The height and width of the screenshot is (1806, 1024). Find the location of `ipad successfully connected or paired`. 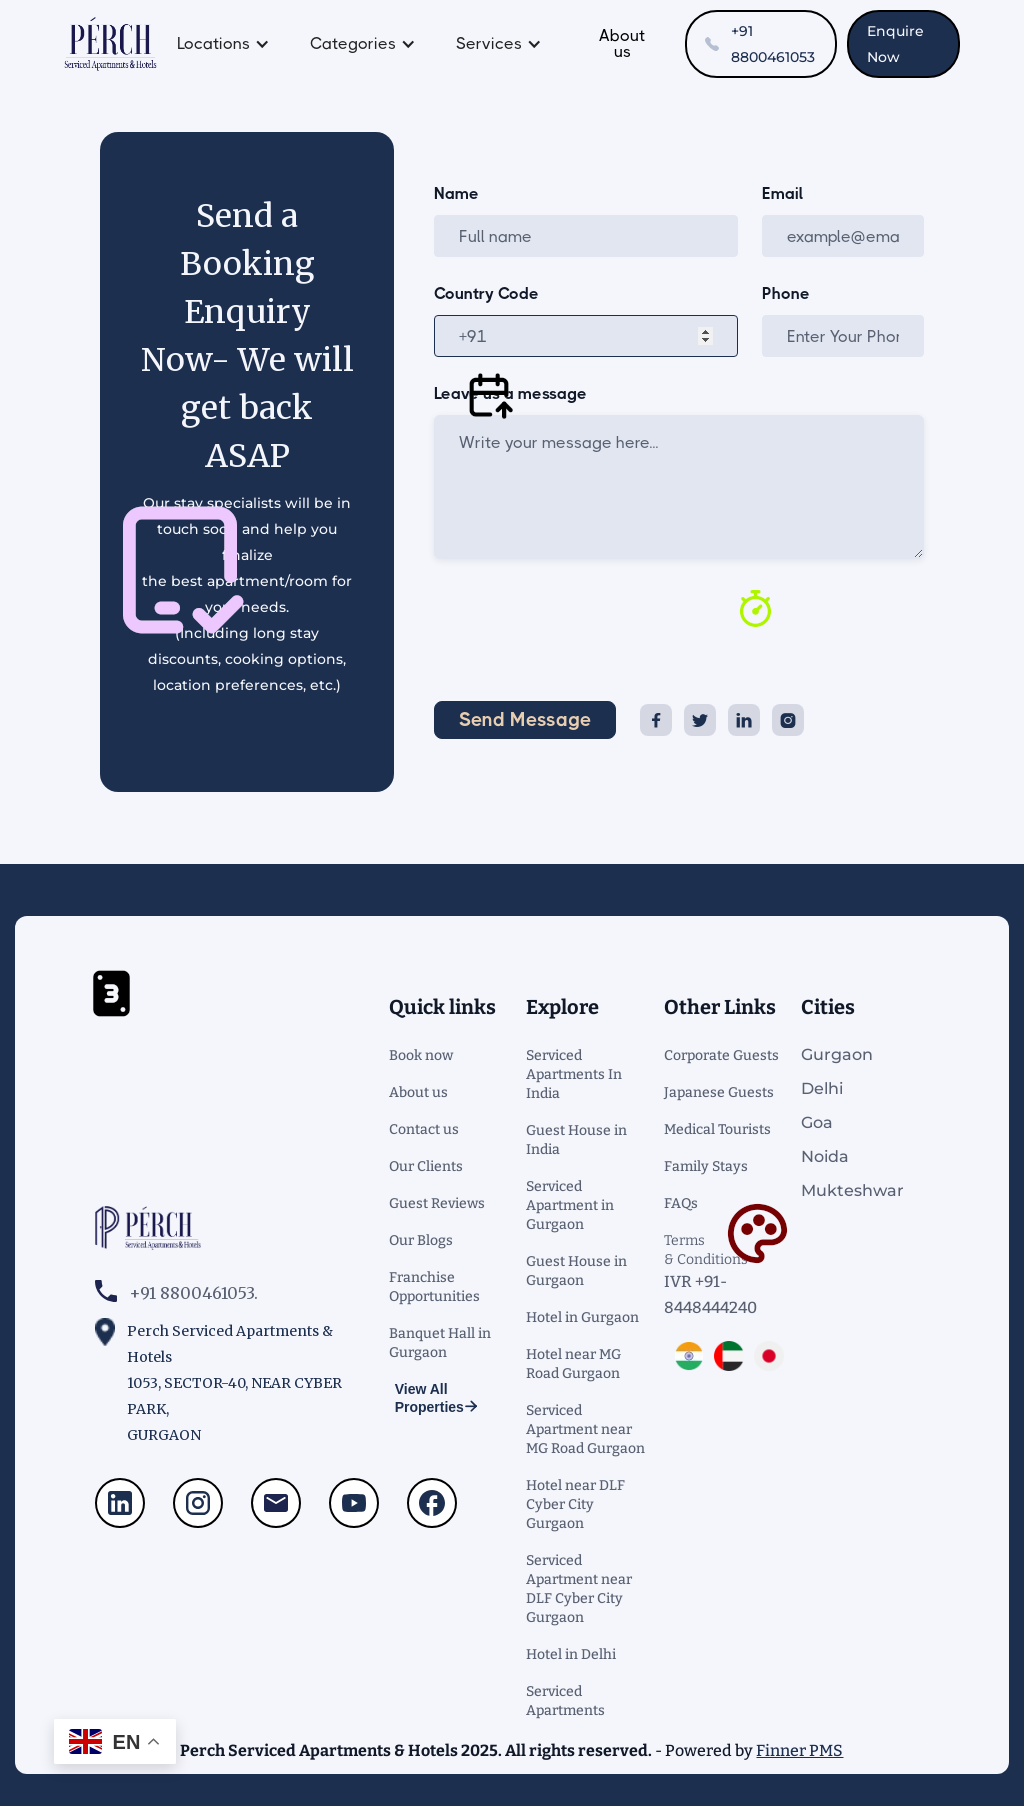

ipad successfully connected or paired is located at coordinates (180, 570).